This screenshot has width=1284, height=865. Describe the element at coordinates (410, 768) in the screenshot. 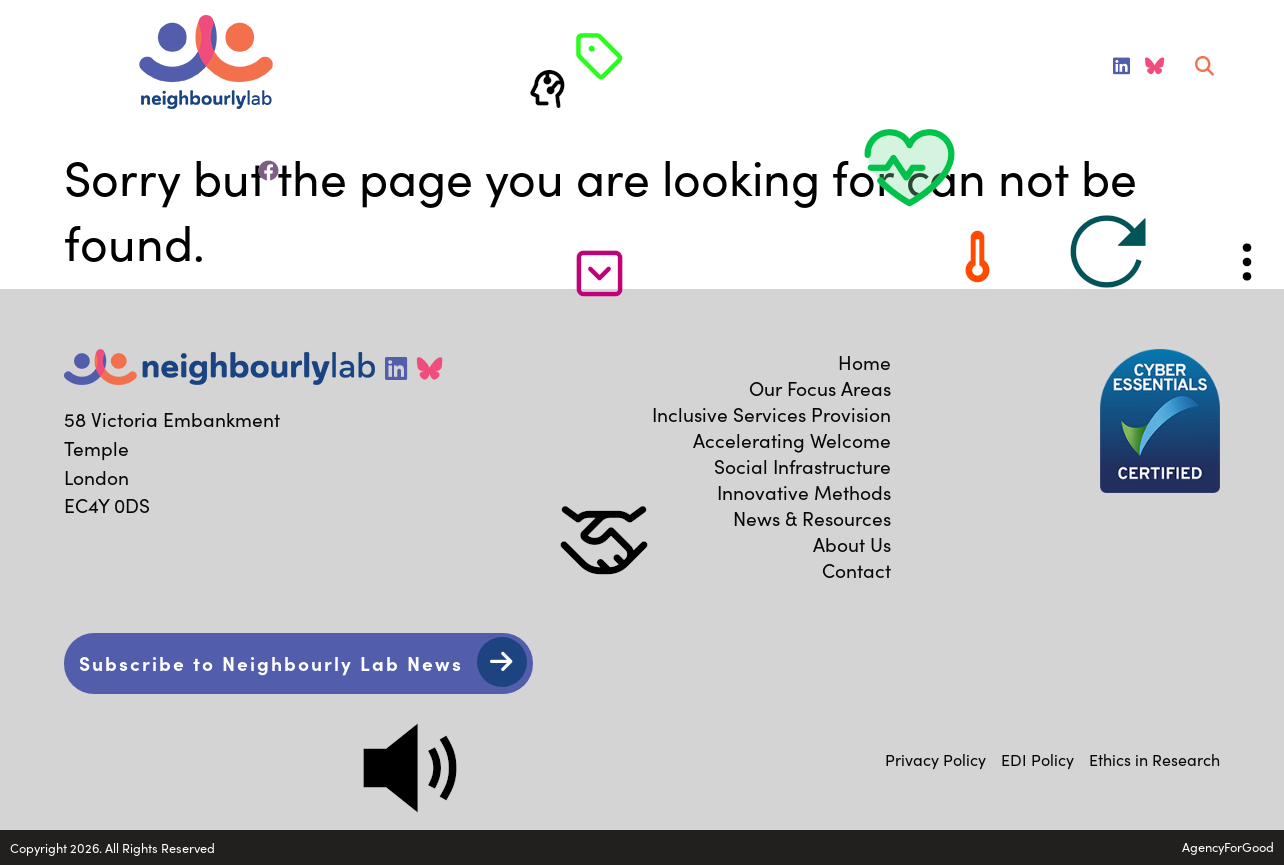

I see `adjust audio volume to medium level` at that location.